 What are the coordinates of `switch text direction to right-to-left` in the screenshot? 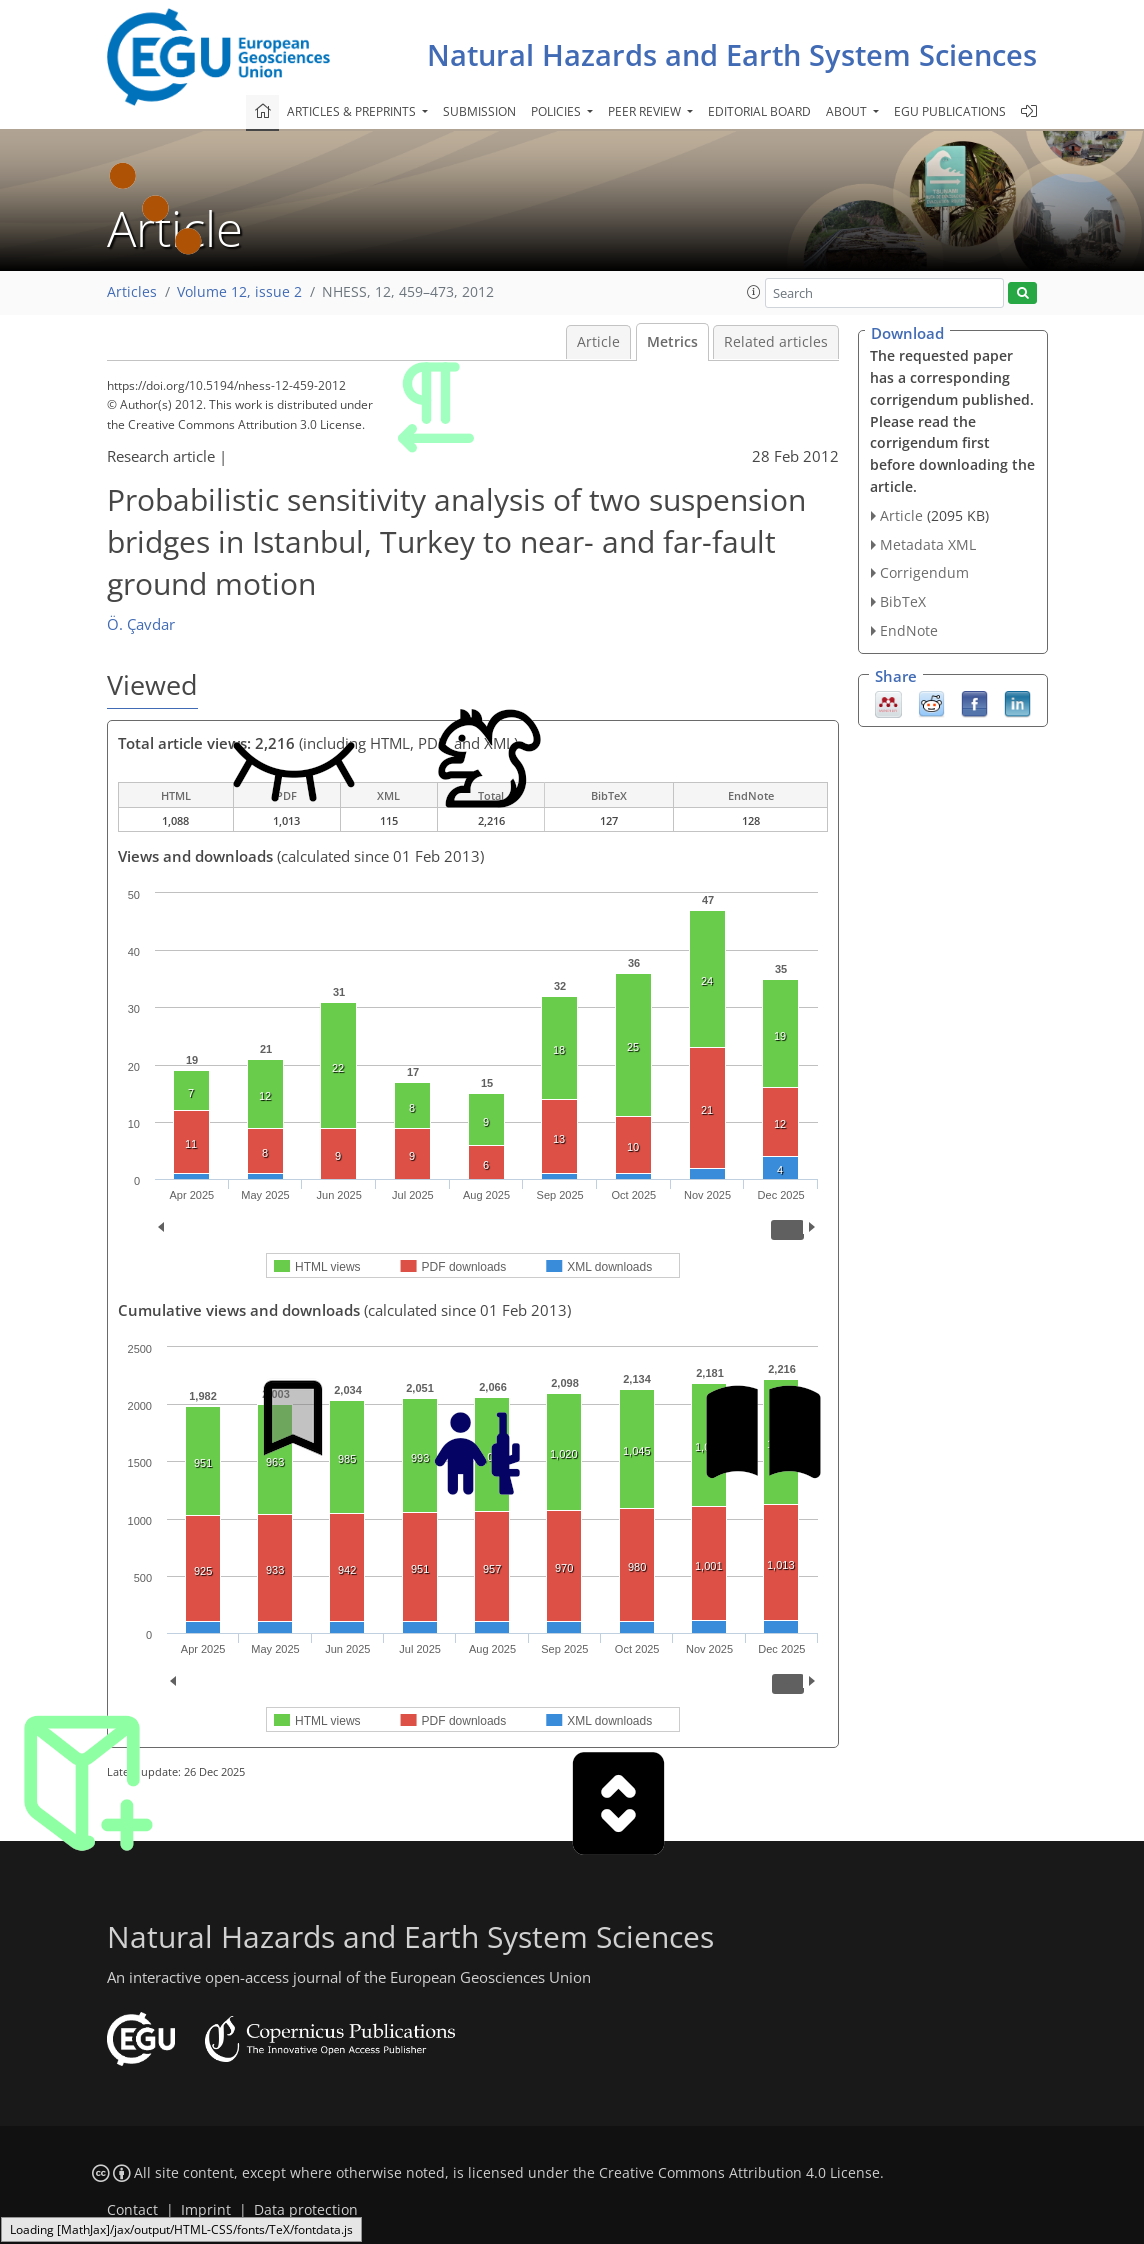 It's located at (436, 405).